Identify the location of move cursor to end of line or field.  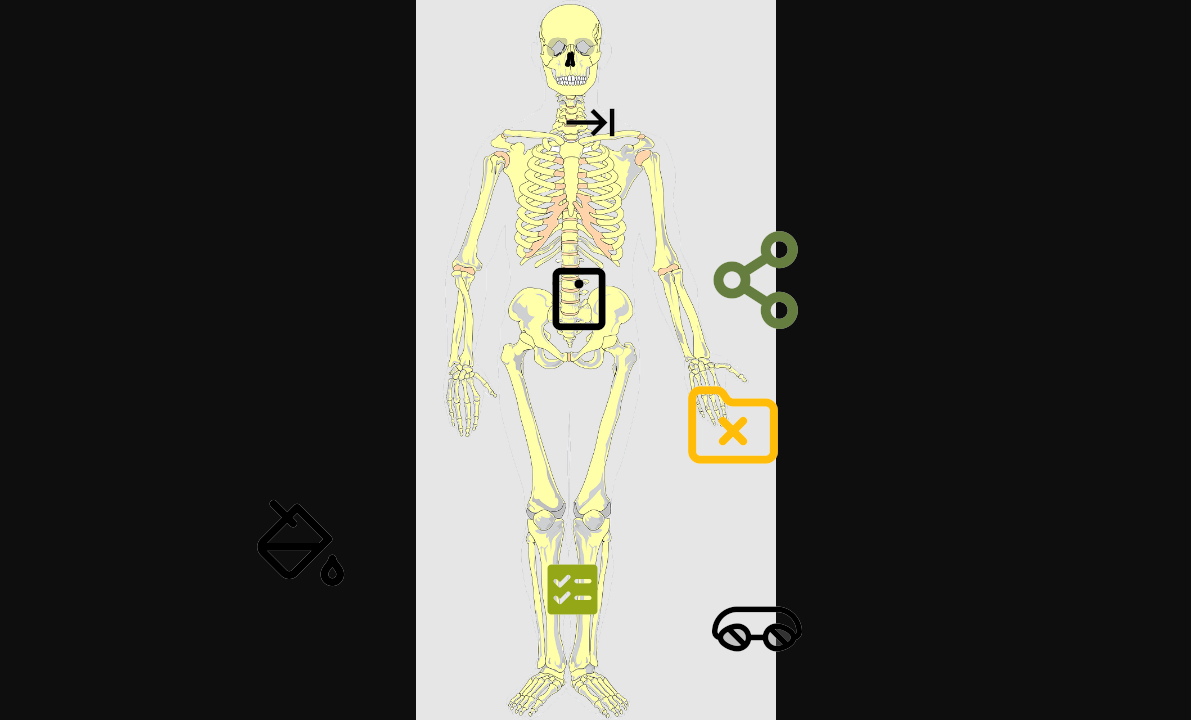
(591, 122).